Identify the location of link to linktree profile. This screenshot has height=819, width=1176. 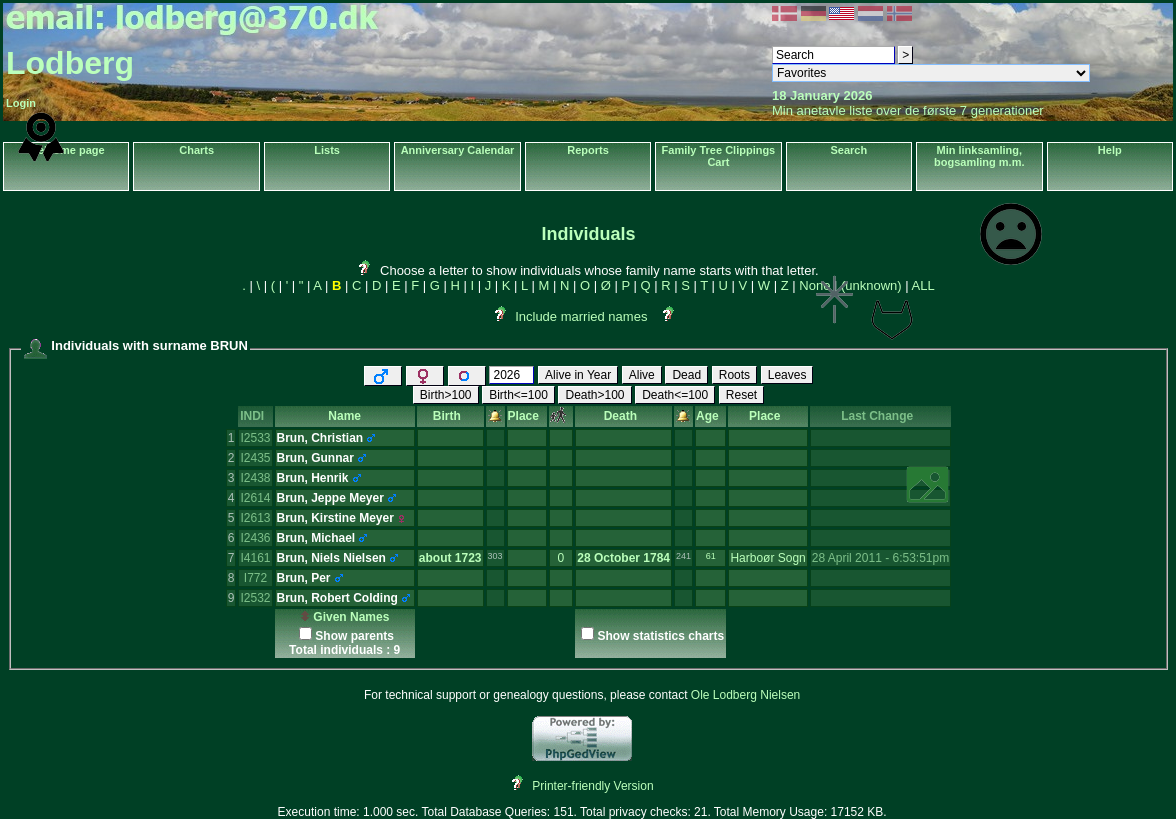
(834, 299).